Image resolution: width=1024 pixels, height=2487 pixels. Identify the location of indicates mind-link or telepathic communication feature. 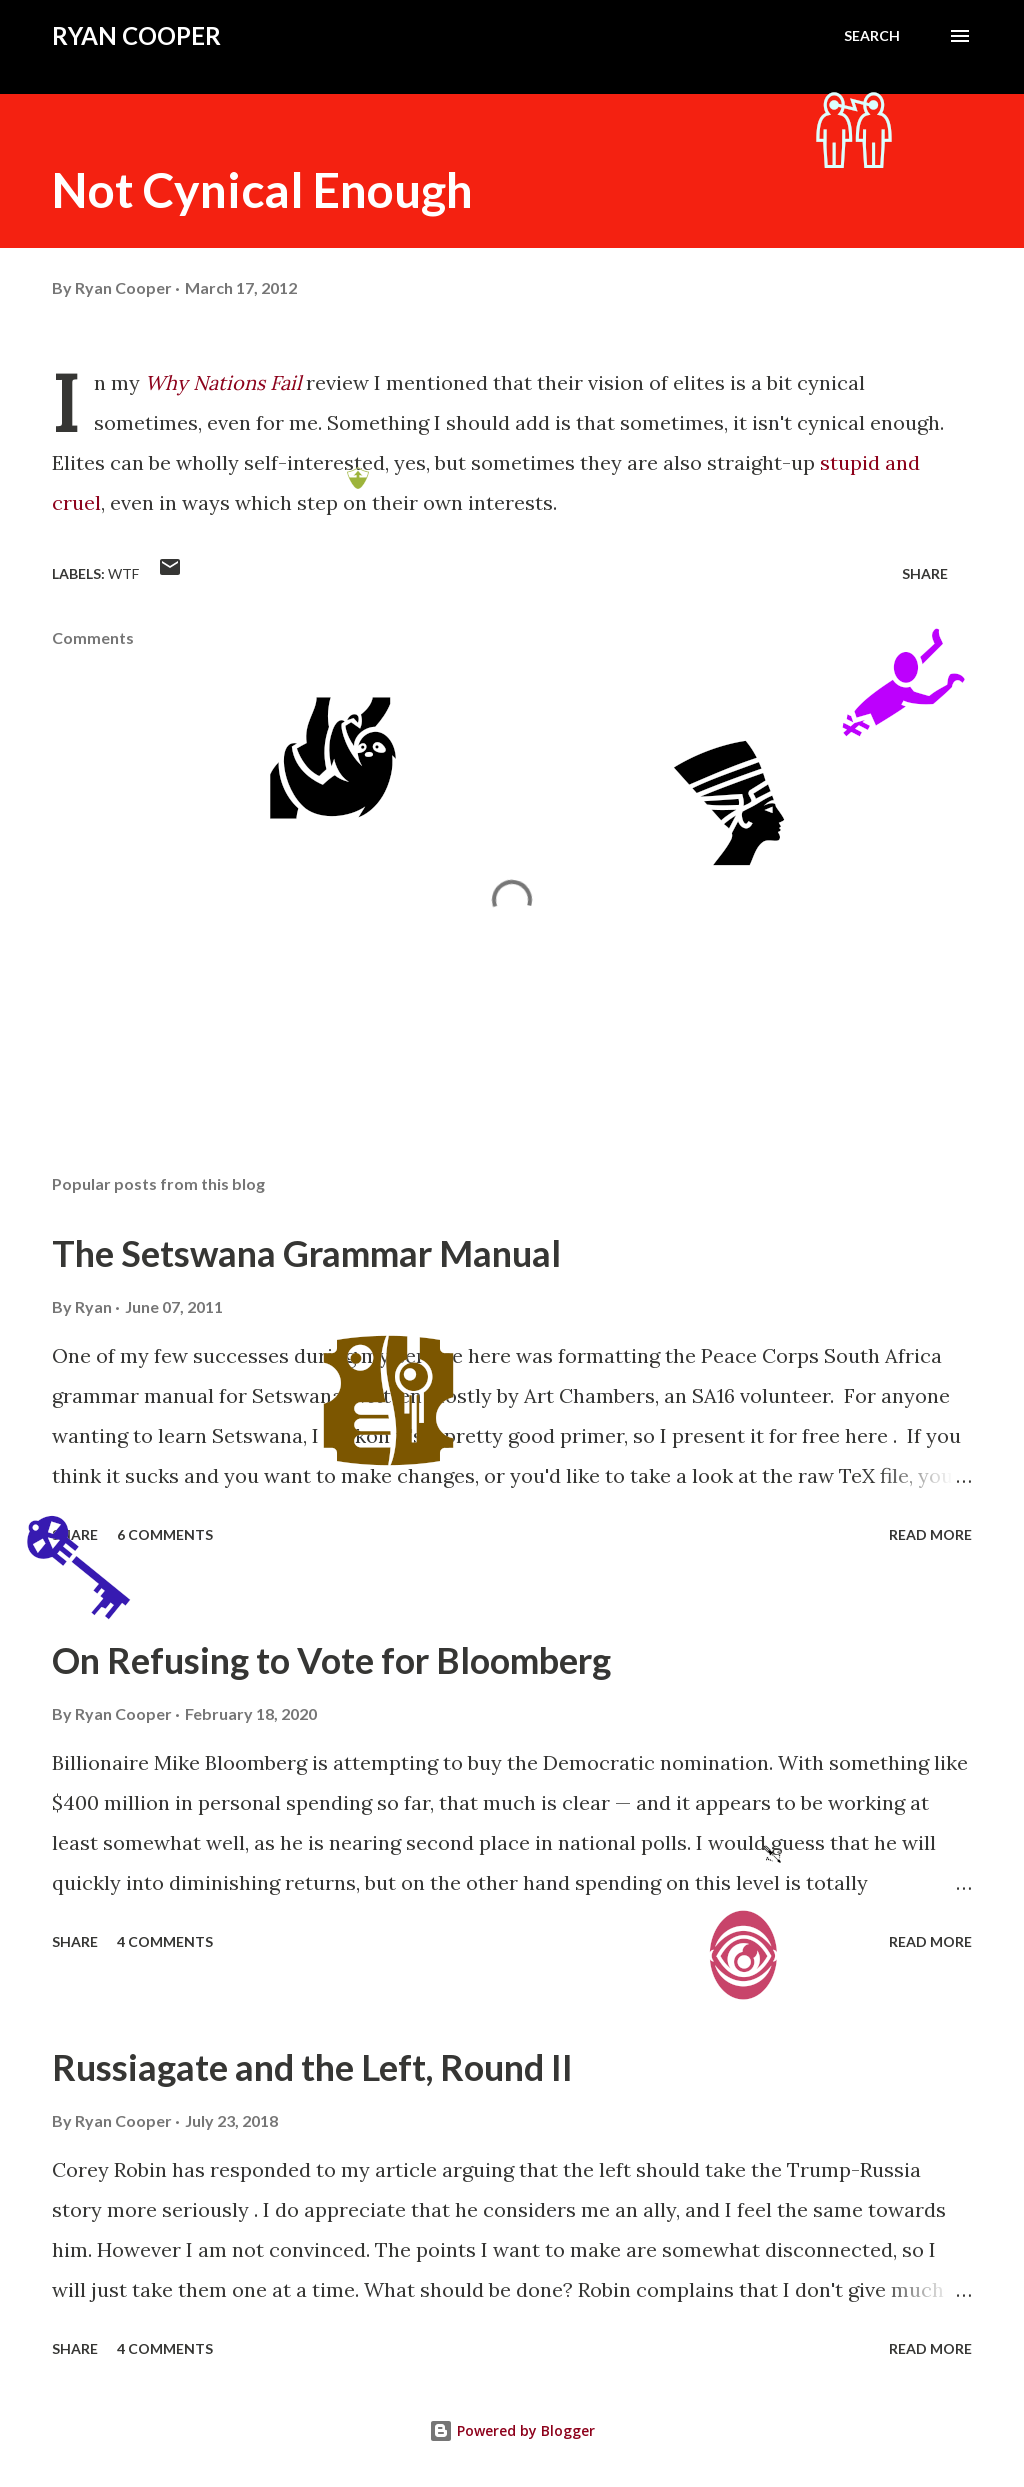
(854, 130).